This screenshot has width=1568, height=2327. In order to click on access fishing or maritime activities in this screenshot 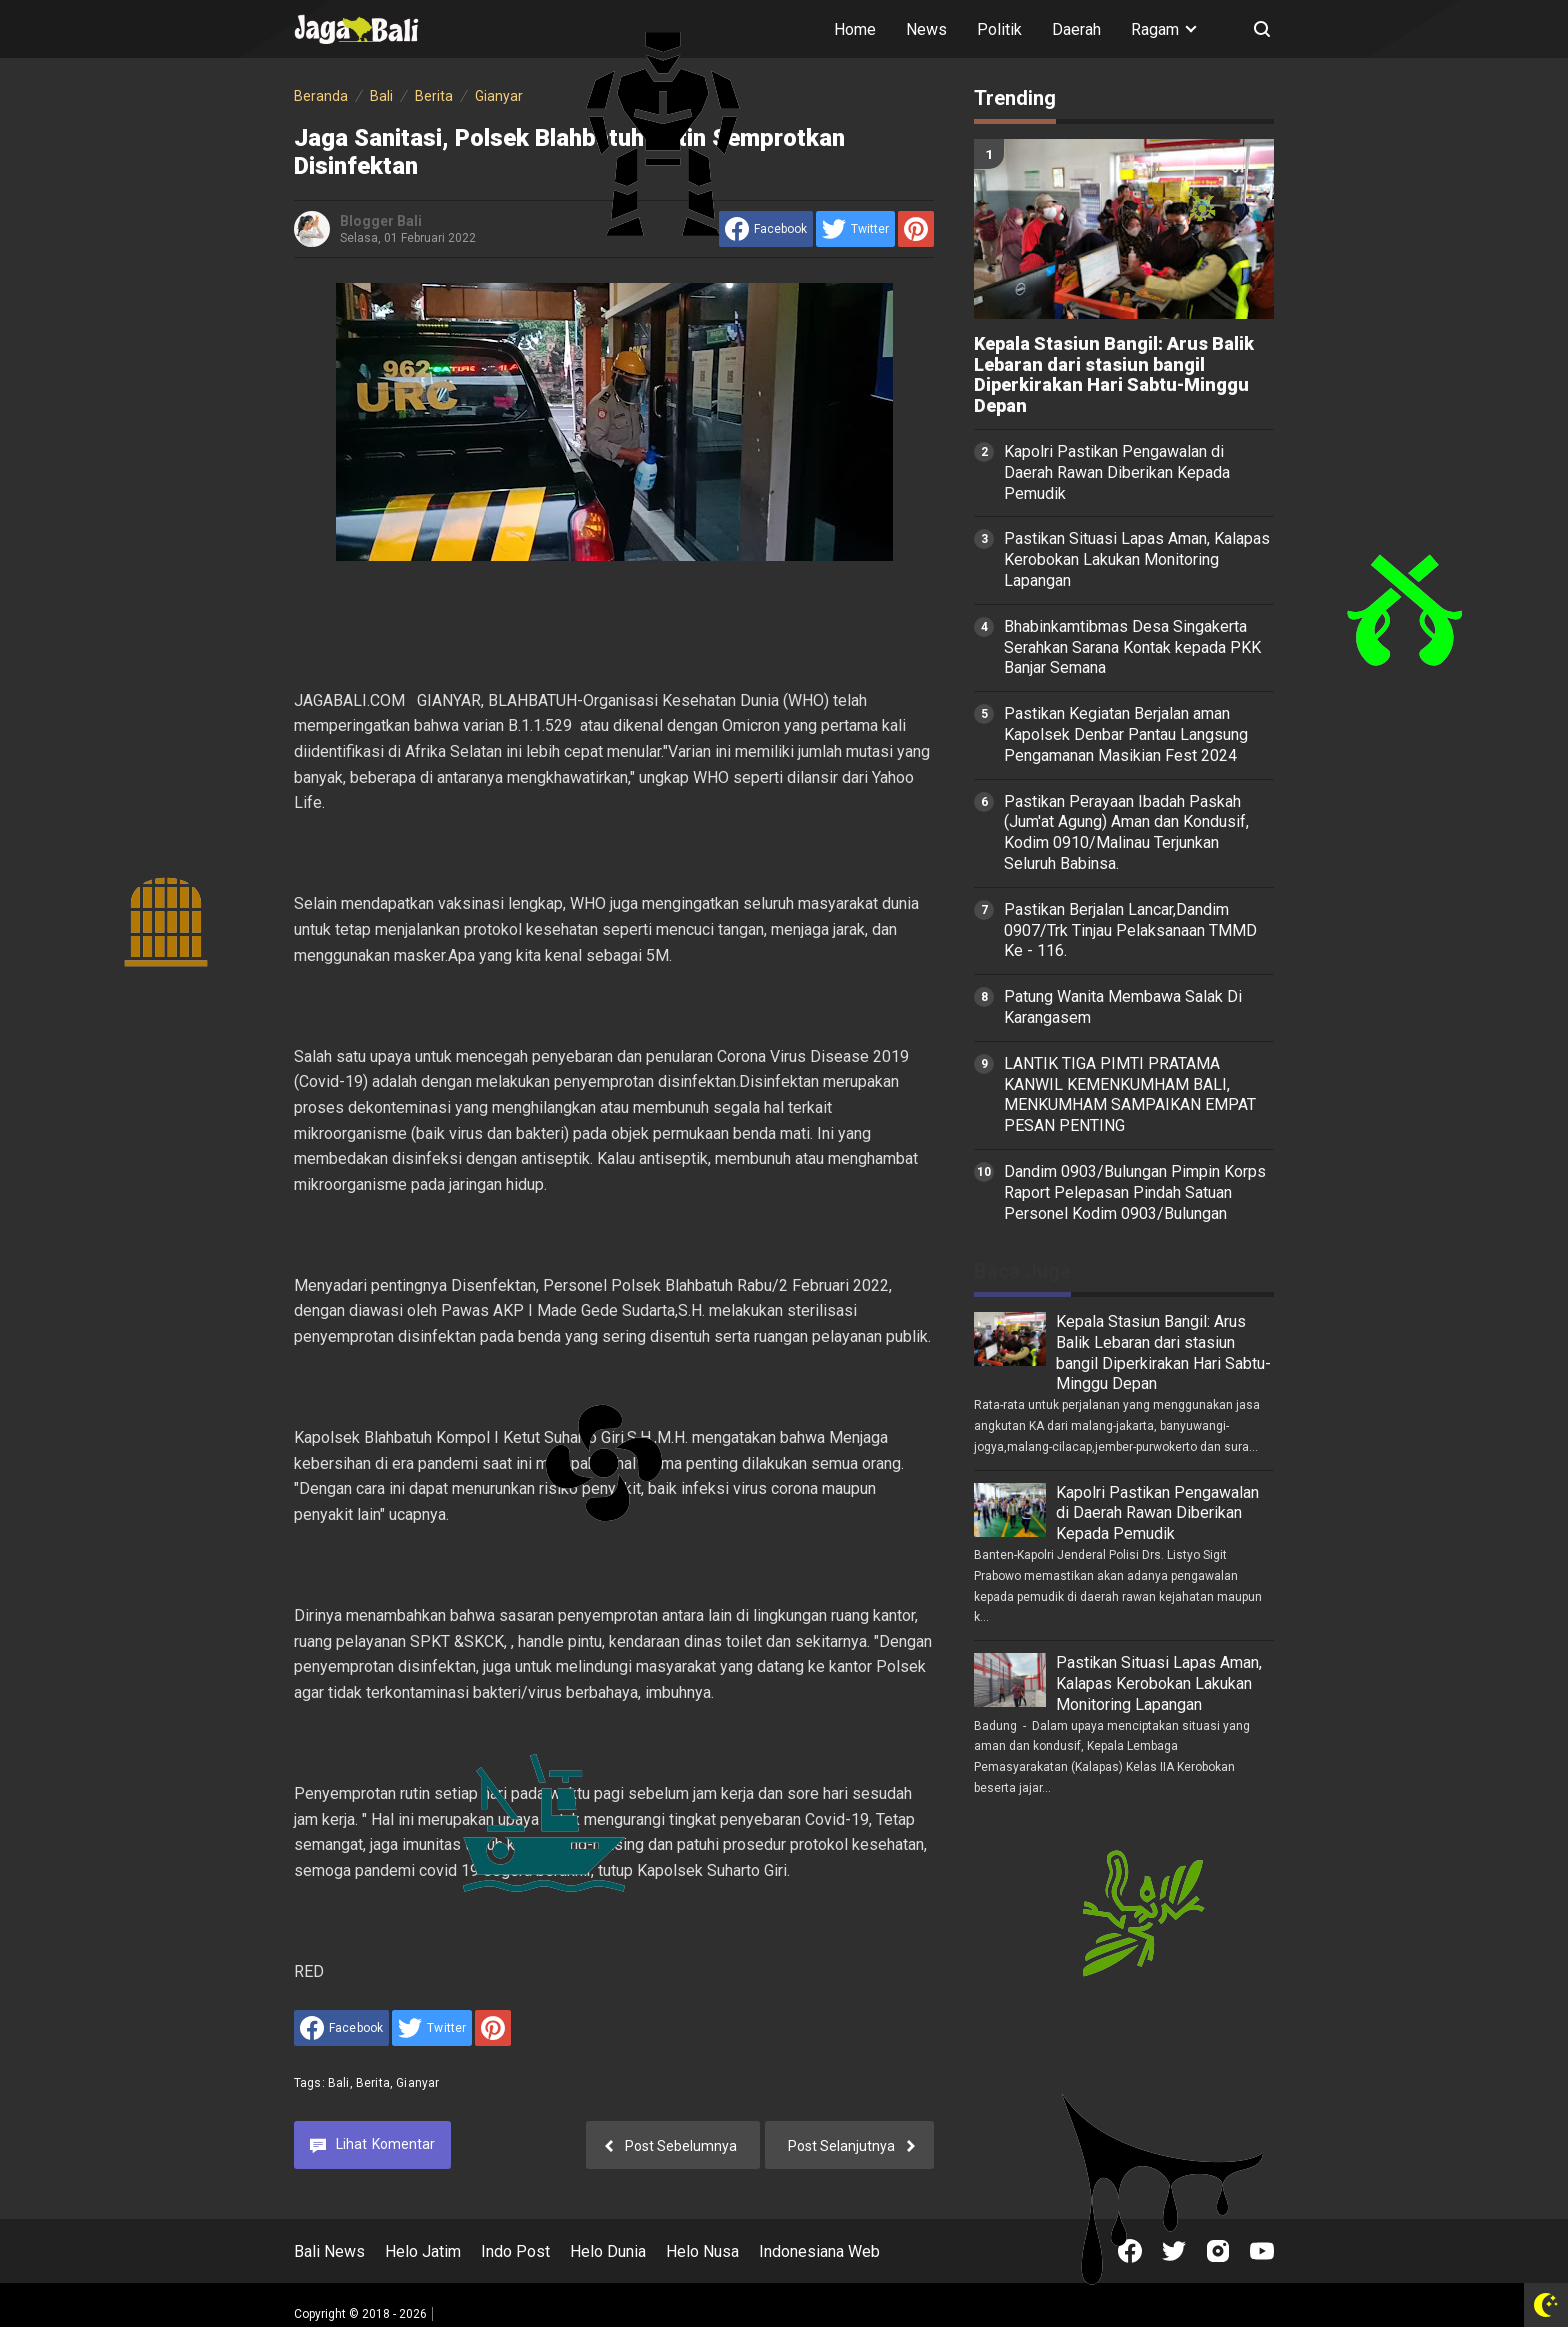, I will do `click(544, 1818)`.